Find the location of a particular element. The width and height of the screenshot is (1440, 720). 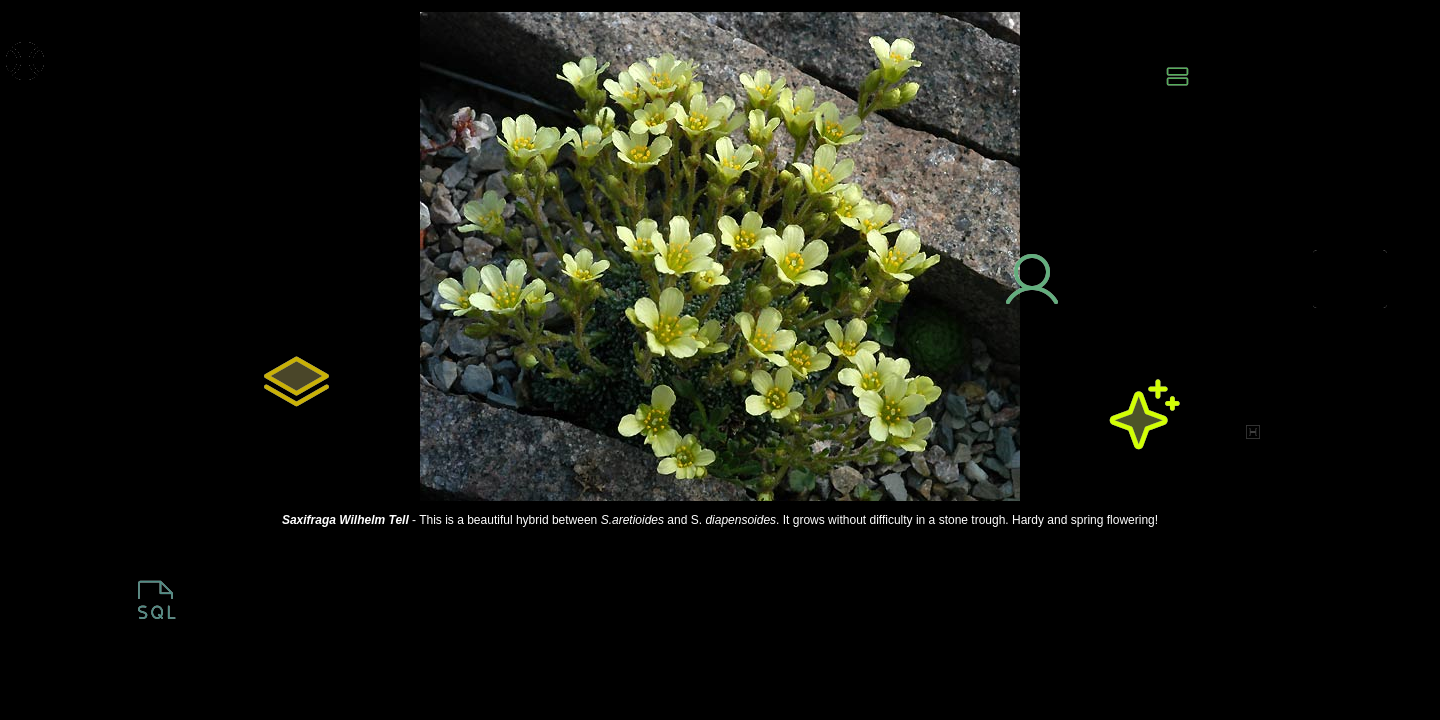

view your profile is located at coordinates (1032, 280).